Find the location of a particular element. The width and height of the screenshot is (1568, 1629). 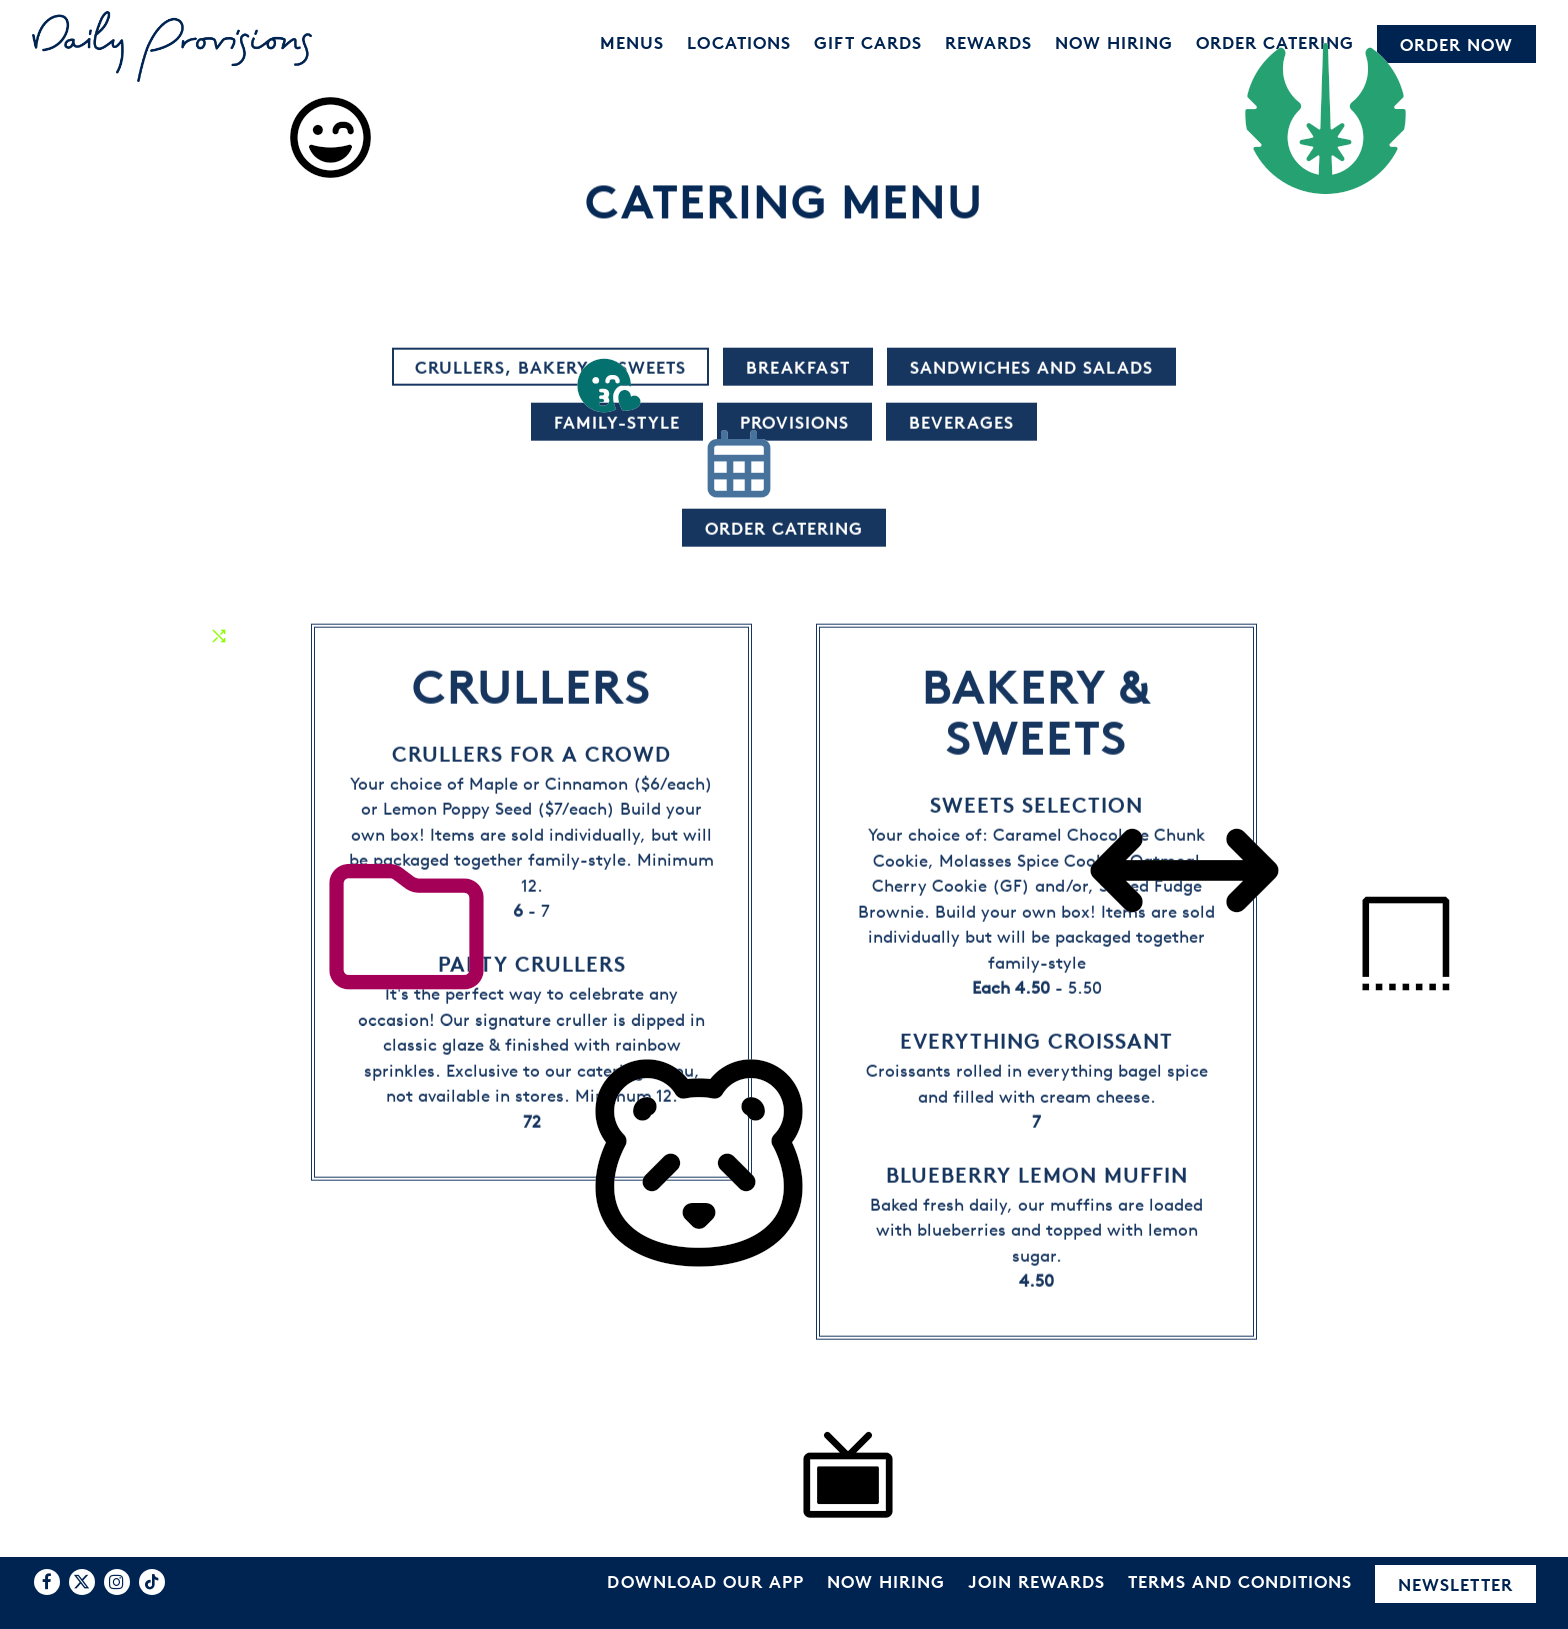

add a playful or joking tone to your message is located at coordinates (330, 137).